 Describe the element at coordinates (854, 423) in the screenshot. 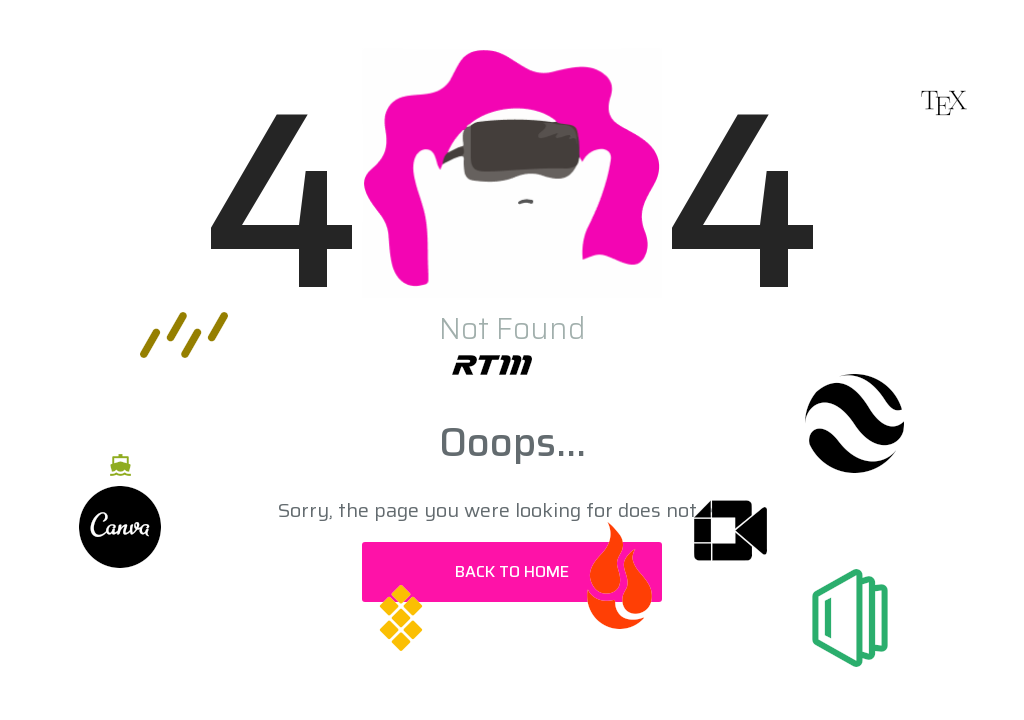

I see `open Google Earth app` at that location.